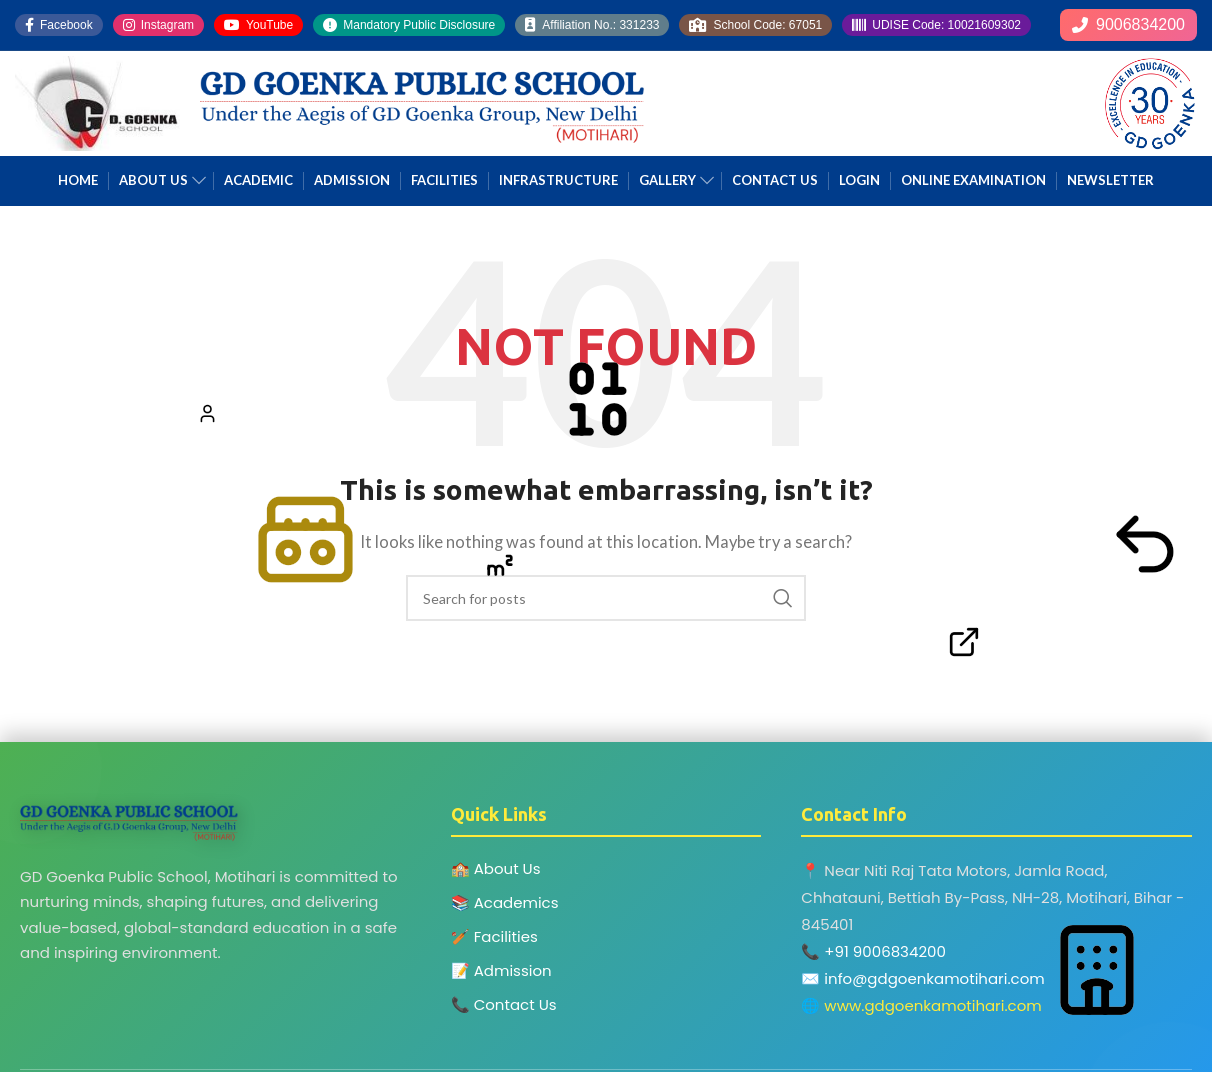 Image resolution: width=1212 pixels, height=1072 pixels. I want to click on undo the last action, so click(1145, 544).